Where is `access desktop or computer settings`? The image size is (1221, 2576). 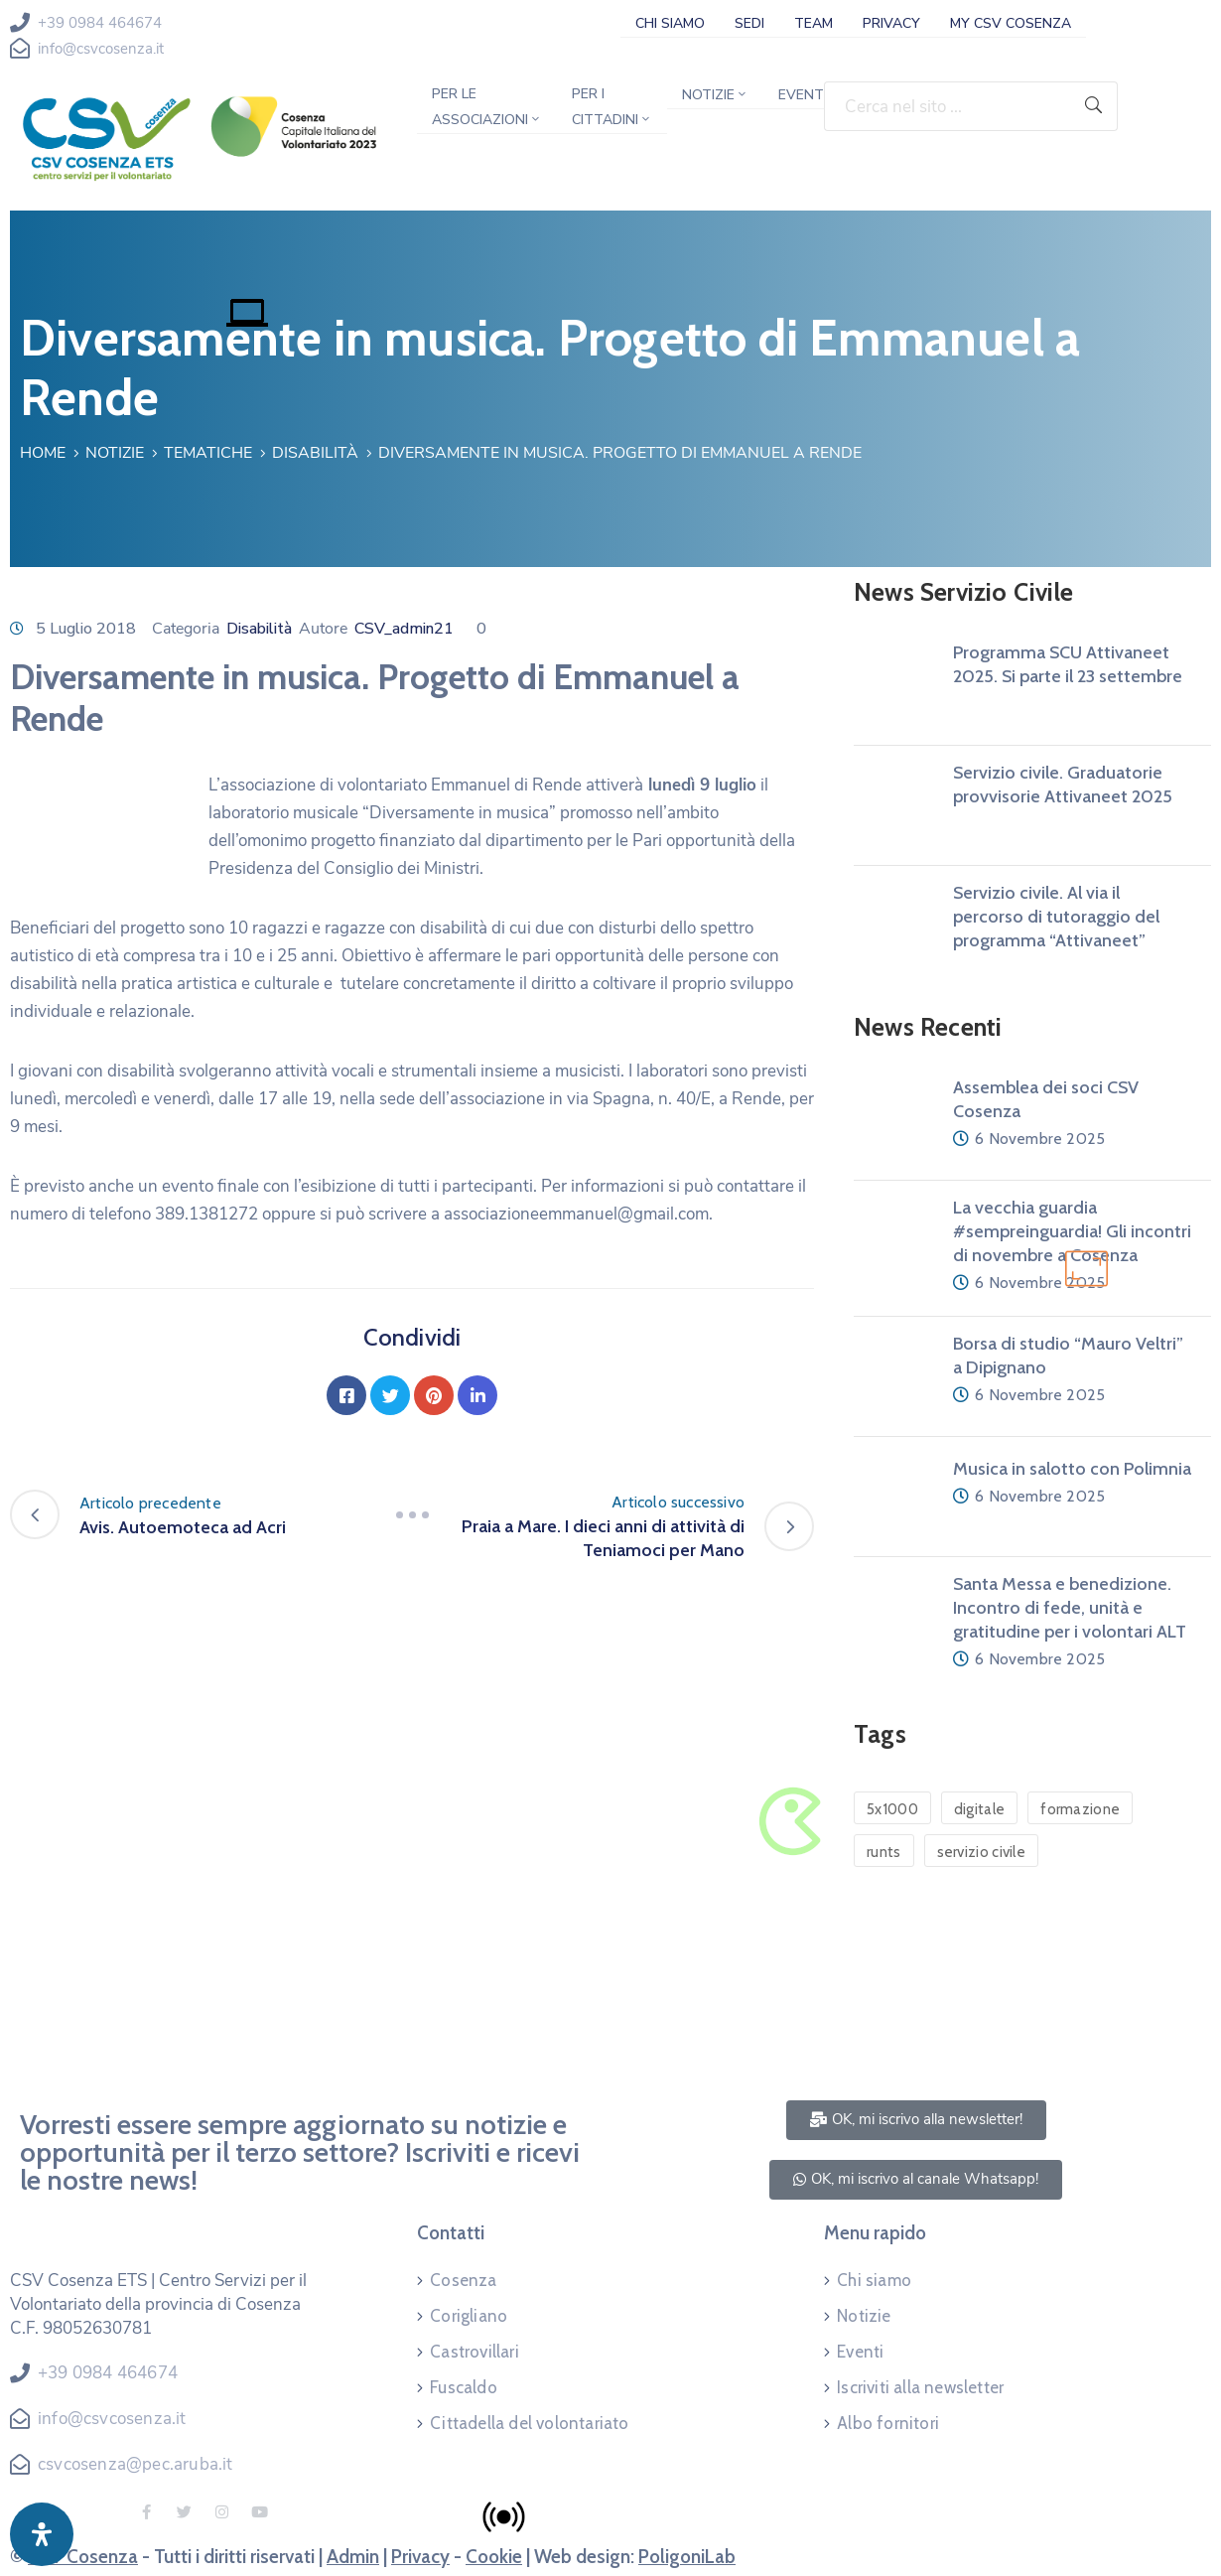
access desktop or computer settings is located at coordinates (247, 313).